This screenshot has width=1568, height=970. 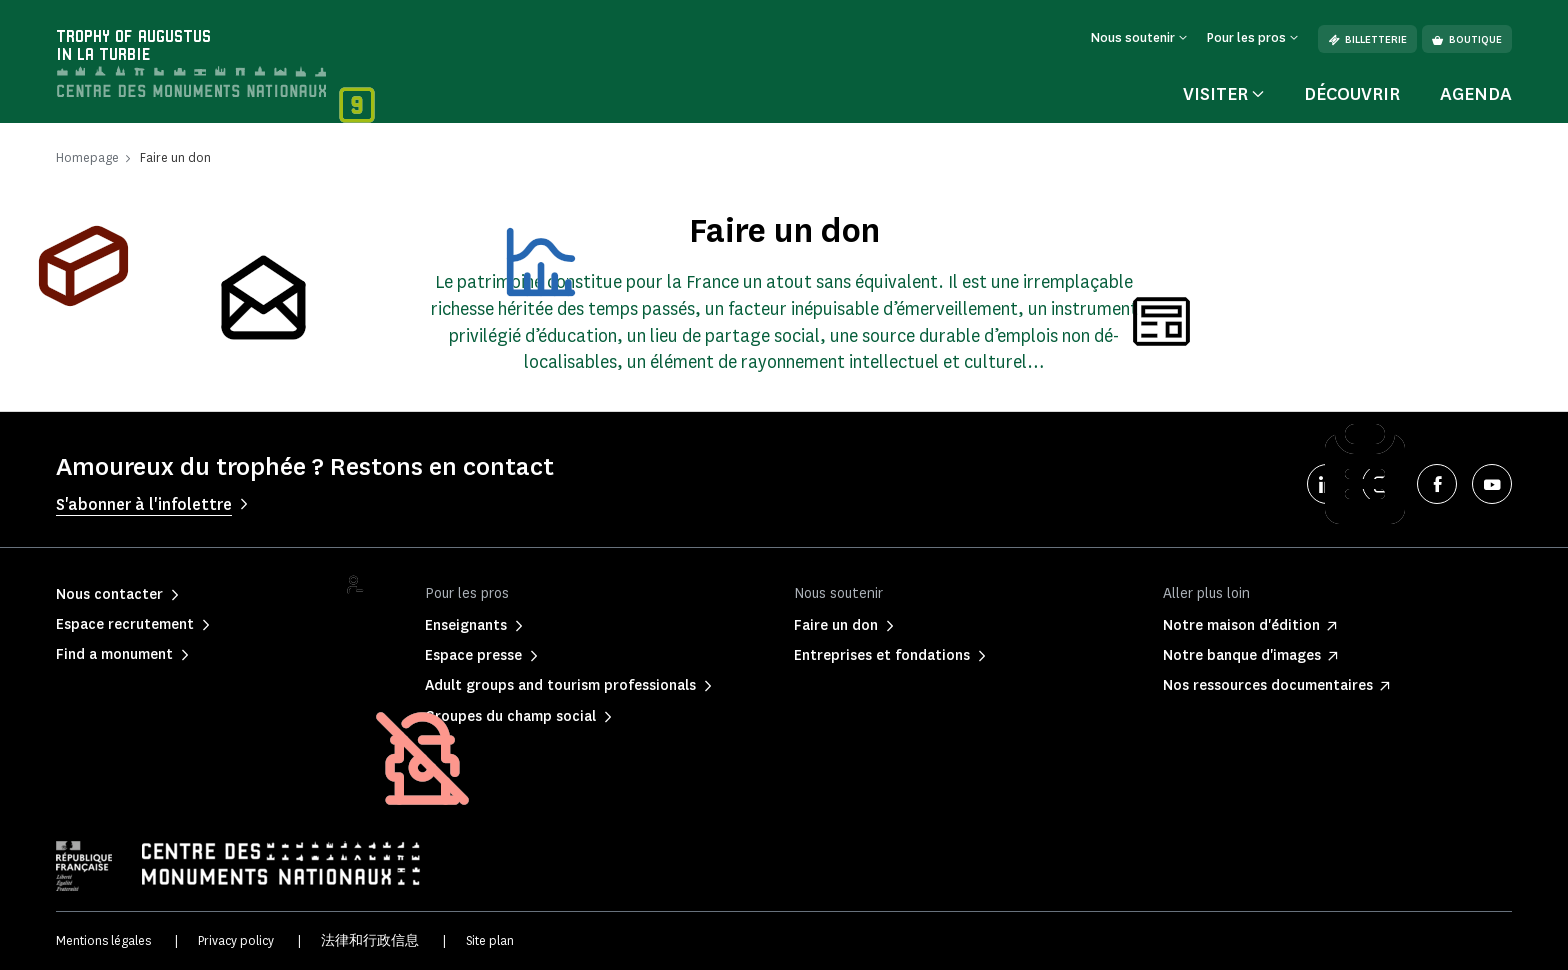 What do you see at coordinates (541, 262) in the screenshot?
I see `view histogram or distribution chart` at bounding box center [541, 262].